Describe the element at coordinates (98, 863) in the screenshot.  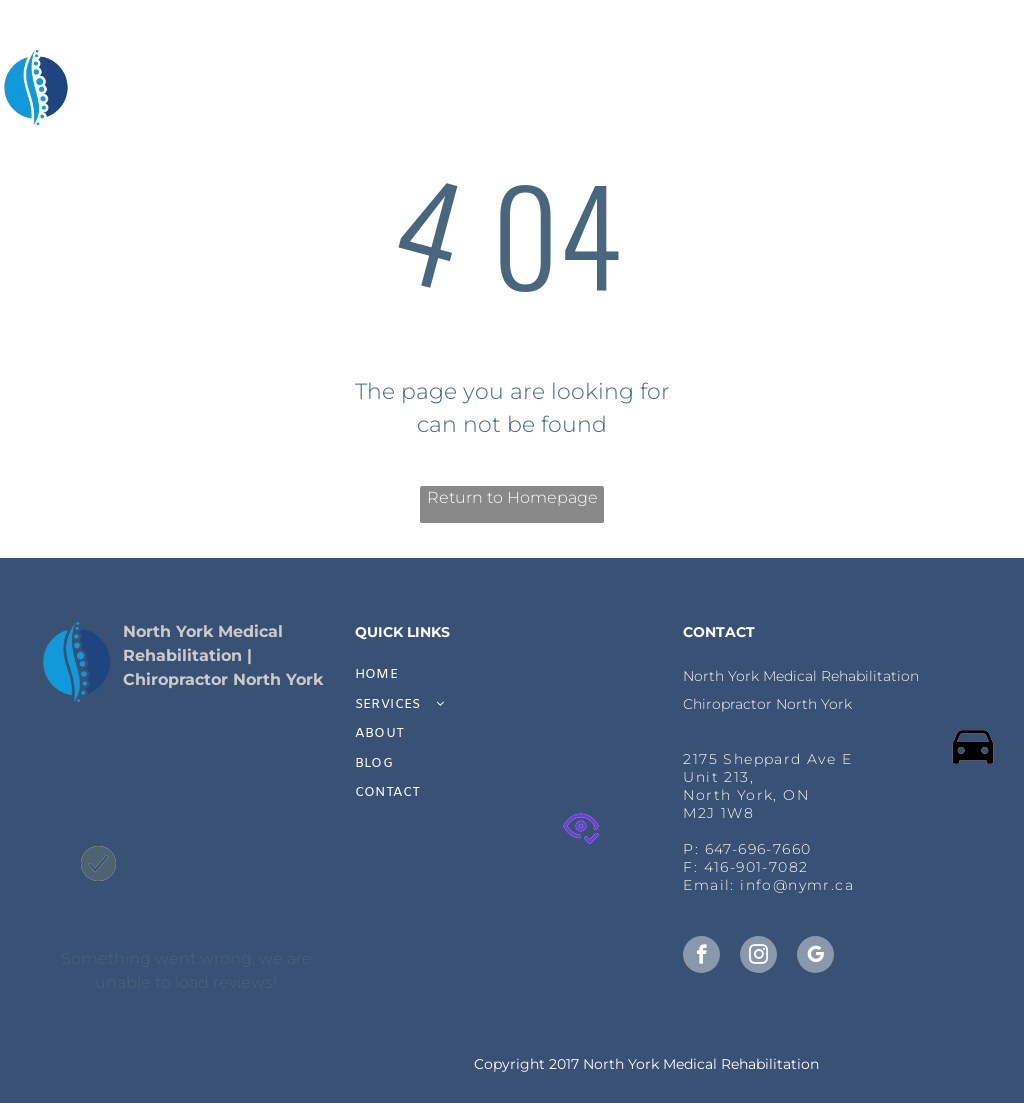
I see `indicates a completed or successful action` at that location.